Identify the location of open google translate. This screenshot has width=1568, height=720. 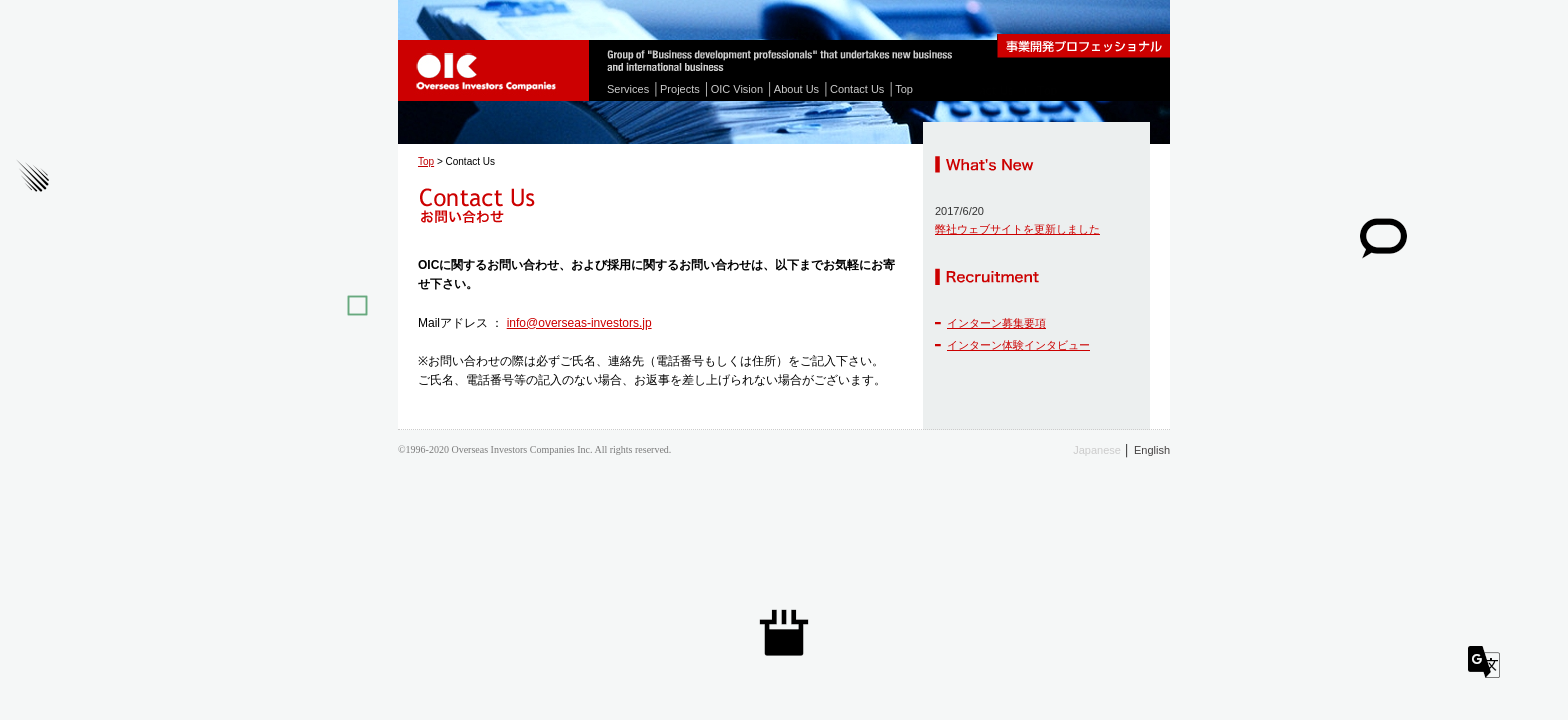
(1484, 662).